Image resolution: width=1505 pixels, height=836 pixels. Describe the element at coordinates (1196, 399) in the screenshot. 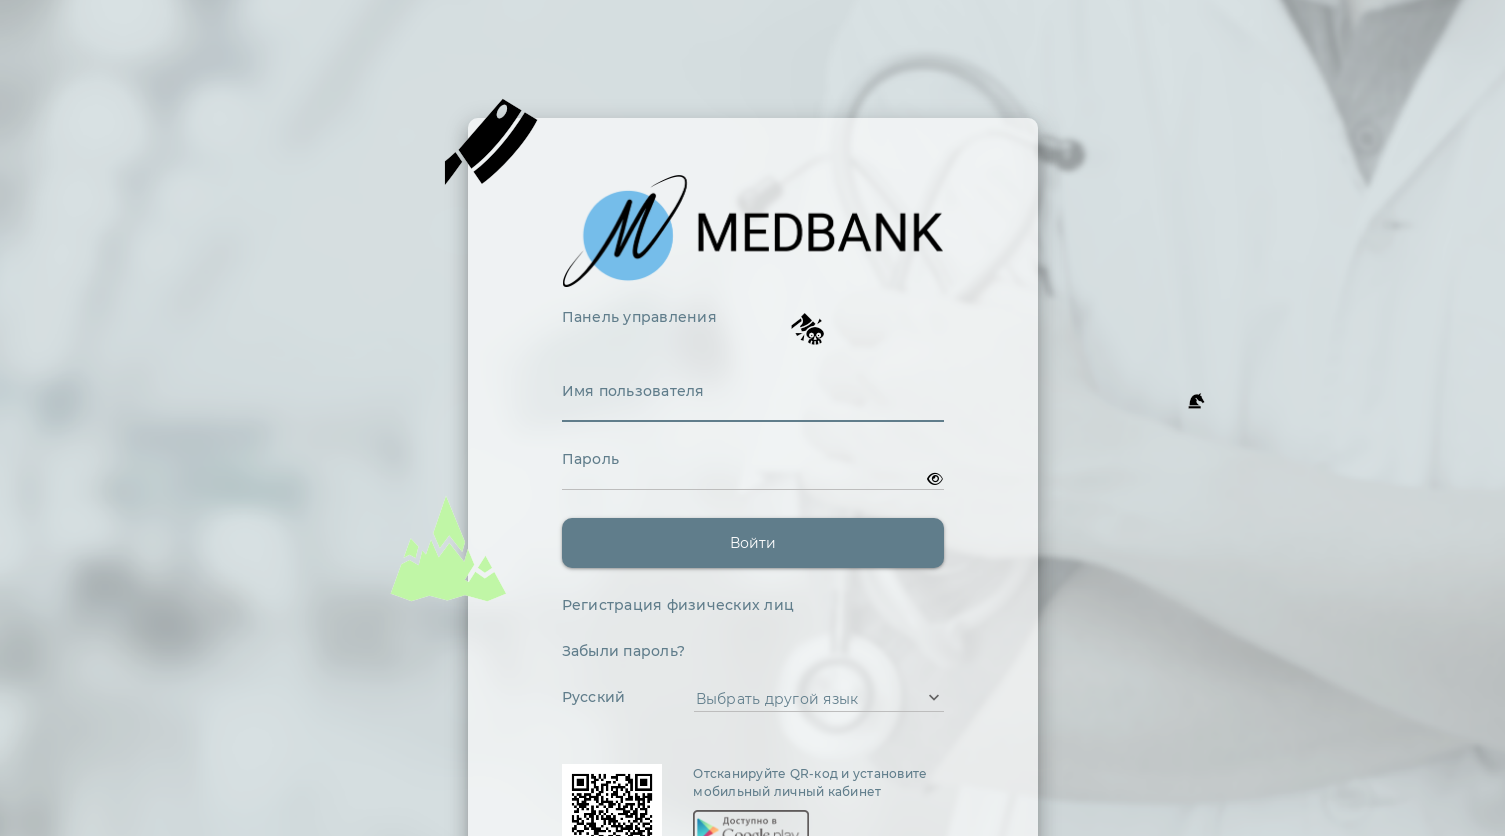

I see `play chess or strategy games` at that location.